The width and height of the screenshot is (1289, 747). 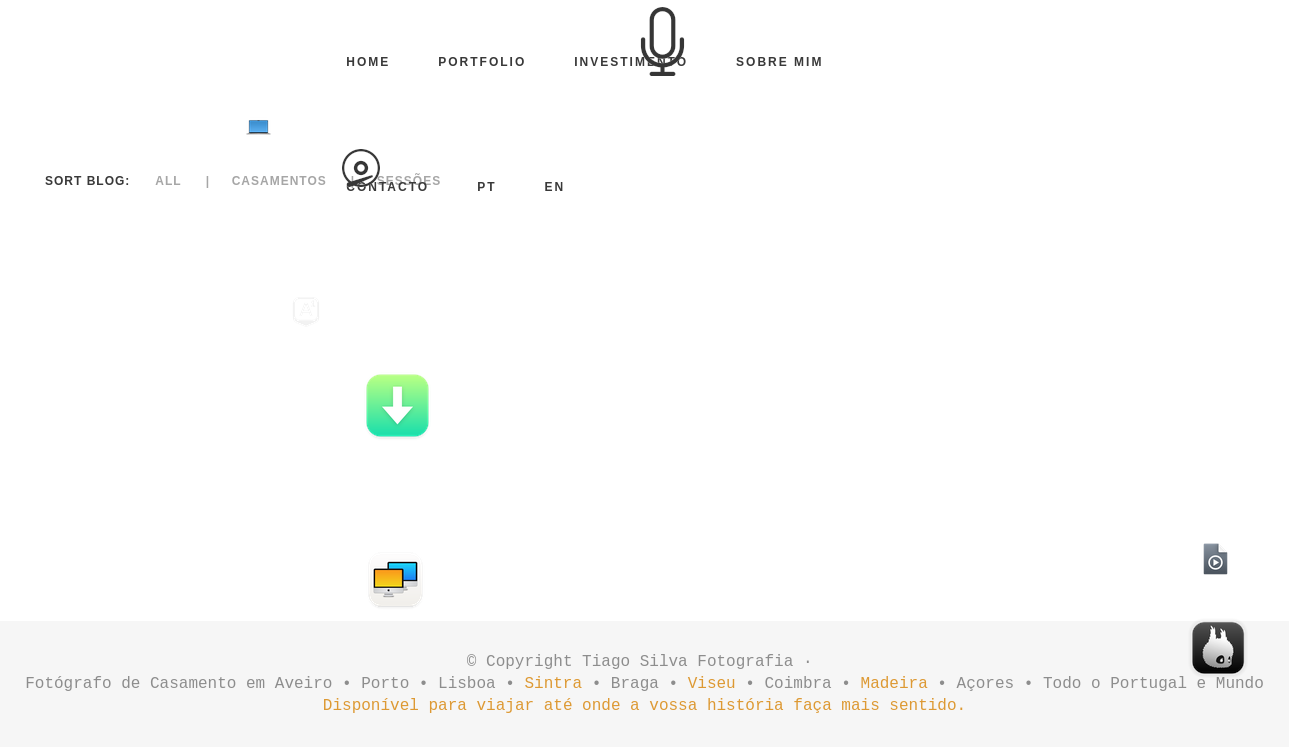 I want to click on represents this macbook pro in system settings or about this mac, so click(x=258, y=126).